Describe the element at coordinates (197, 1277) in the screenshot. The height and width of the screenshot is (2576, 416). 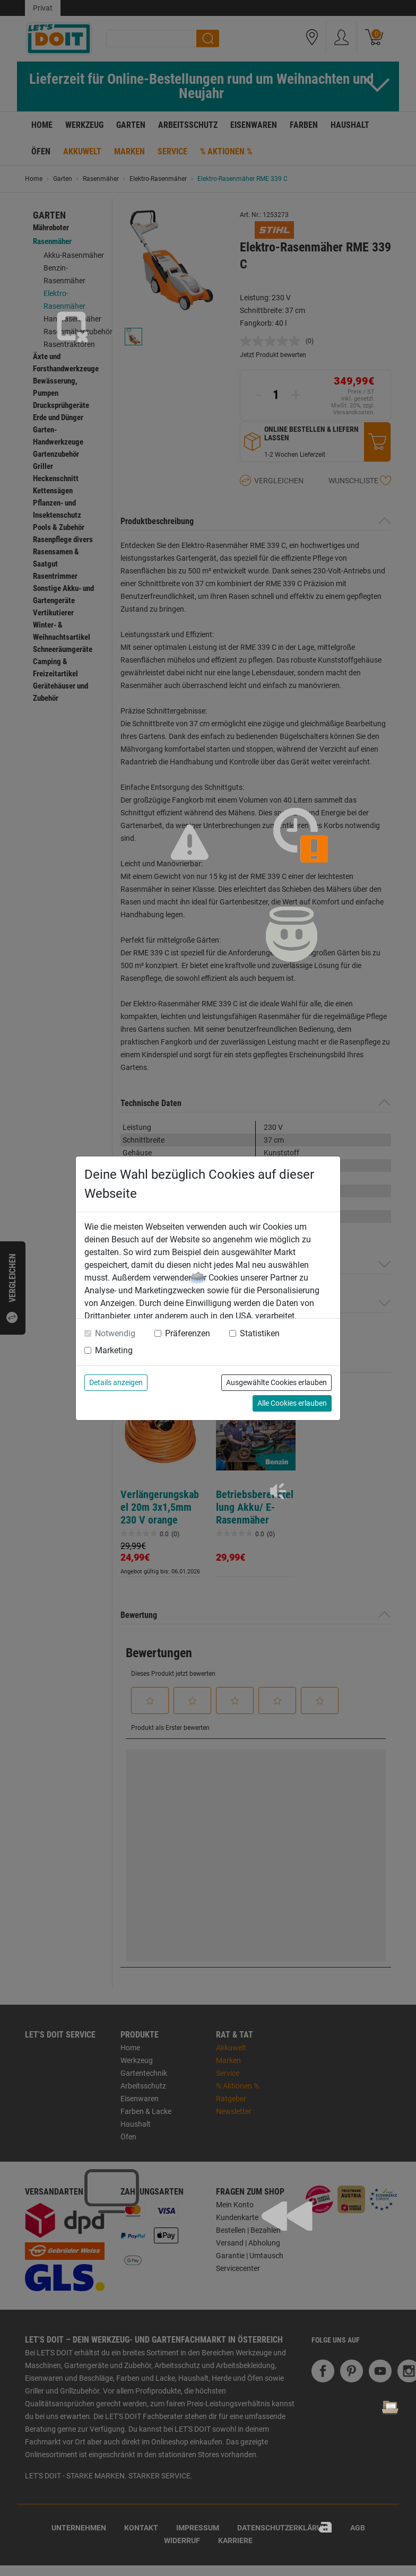
I see `indicates rainy weather conditions` at that location.